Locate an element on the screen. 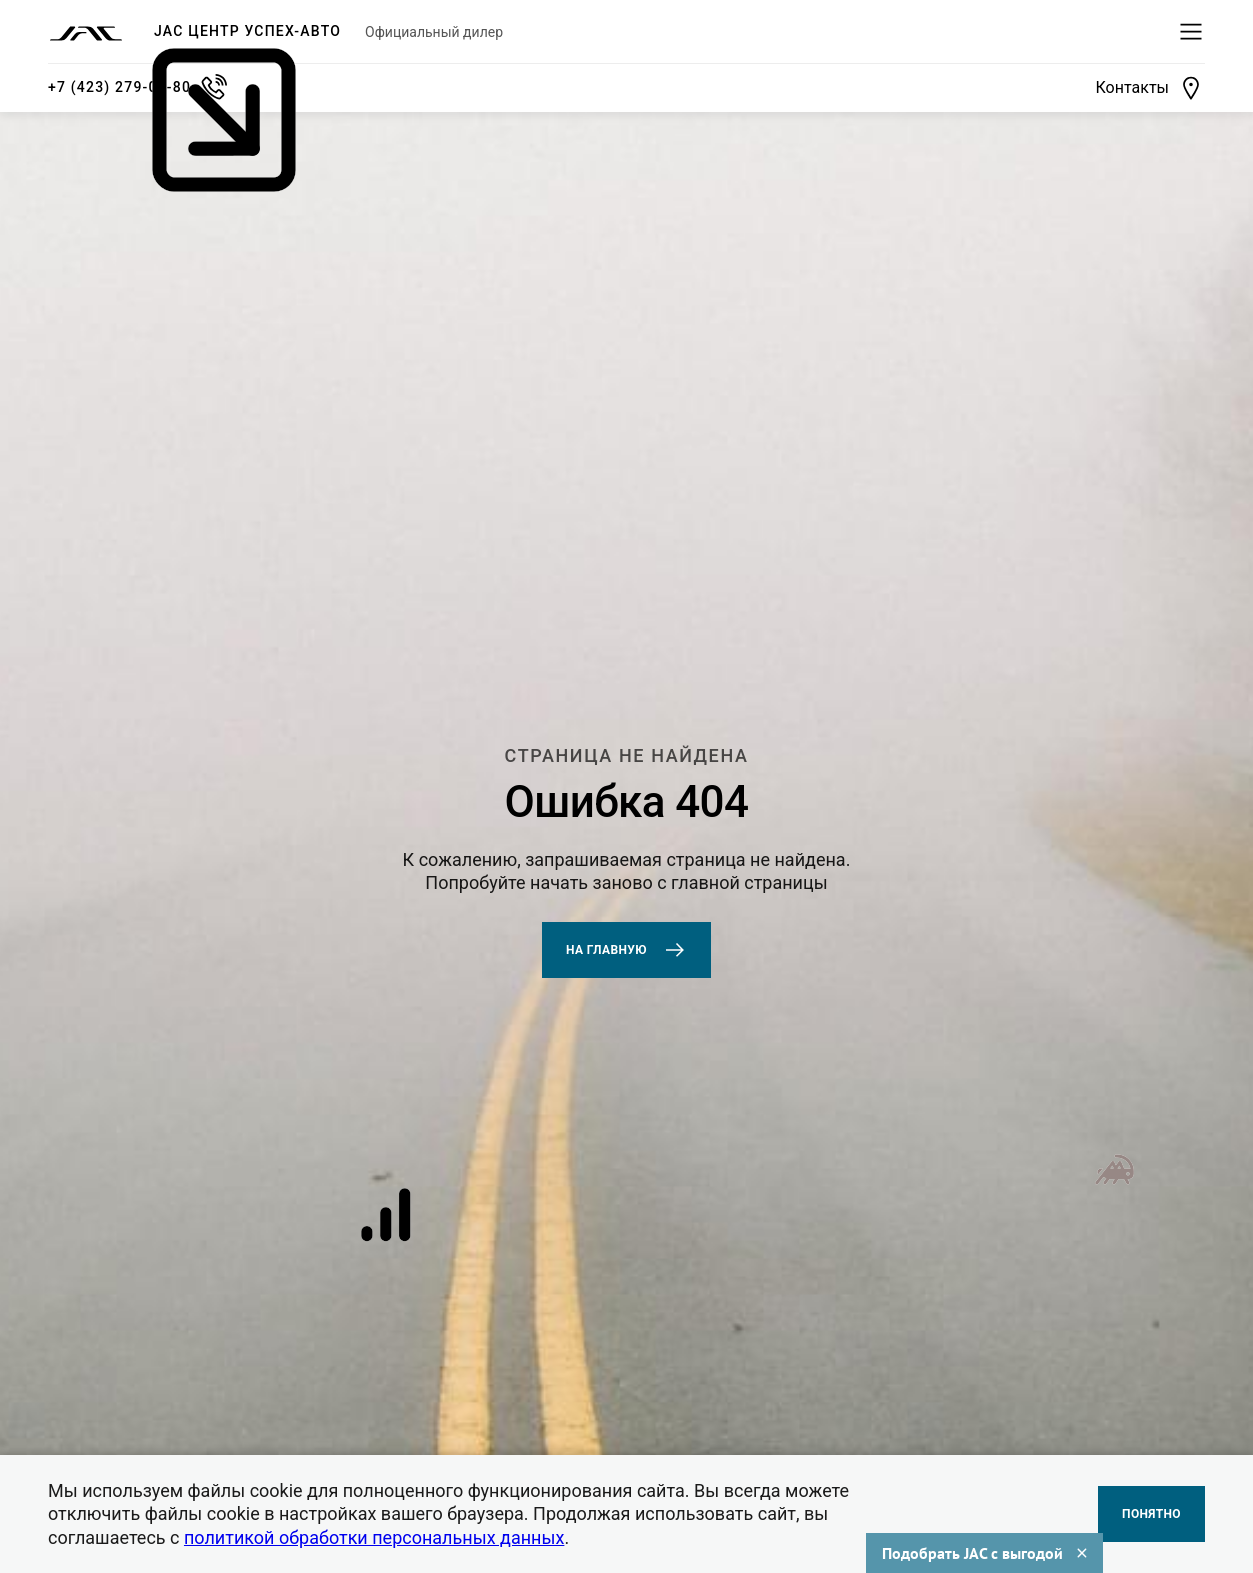 The width and height of the screenshot is (1253, 1573). move or drag item to bottom-right is located at coordinates (224, 120).